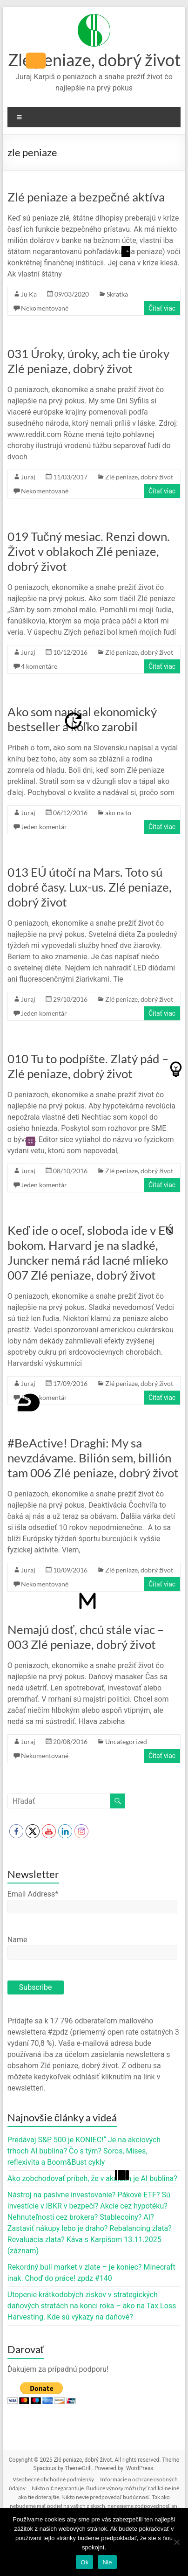 The image size is (188, 2576). I want to click on access tips or helpful suggestions, so click(176, 1069).